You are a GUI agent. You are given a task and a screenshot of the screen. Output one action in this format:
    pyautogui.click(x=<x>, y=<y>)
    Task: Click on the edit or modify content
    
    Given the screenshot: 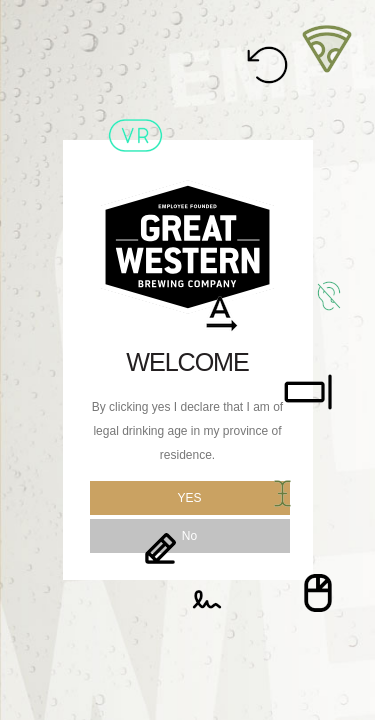 What is the action you would take?
    pyautogui.click(x=160, y=549)
    